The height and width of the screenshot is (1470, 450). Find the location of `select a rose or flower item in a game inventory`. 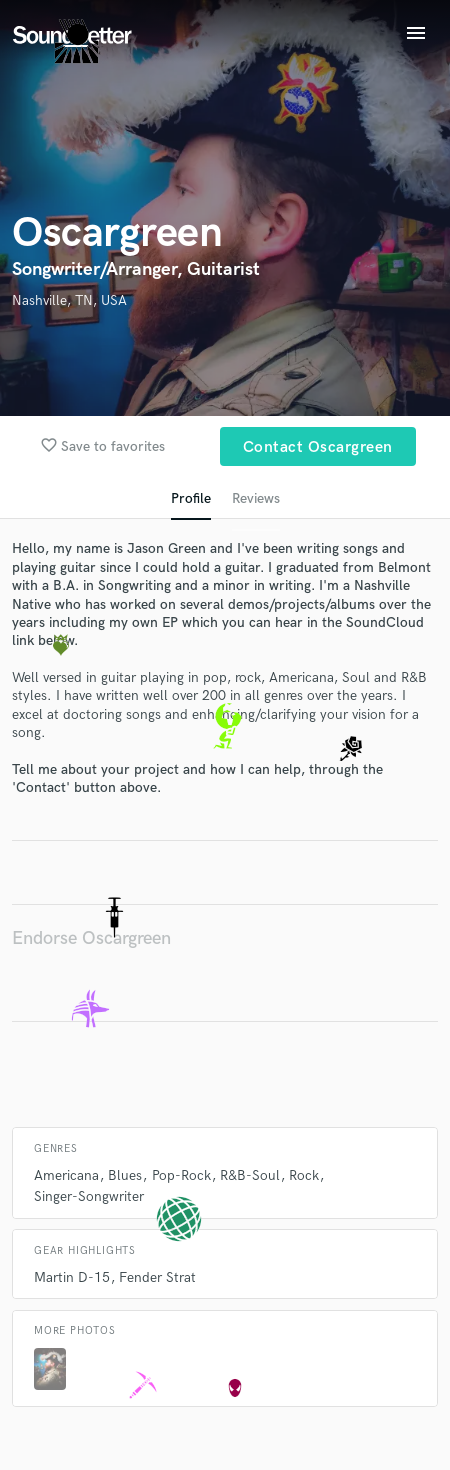

select a rose or flower item in a game inventory is located at coordinates (349, 748).